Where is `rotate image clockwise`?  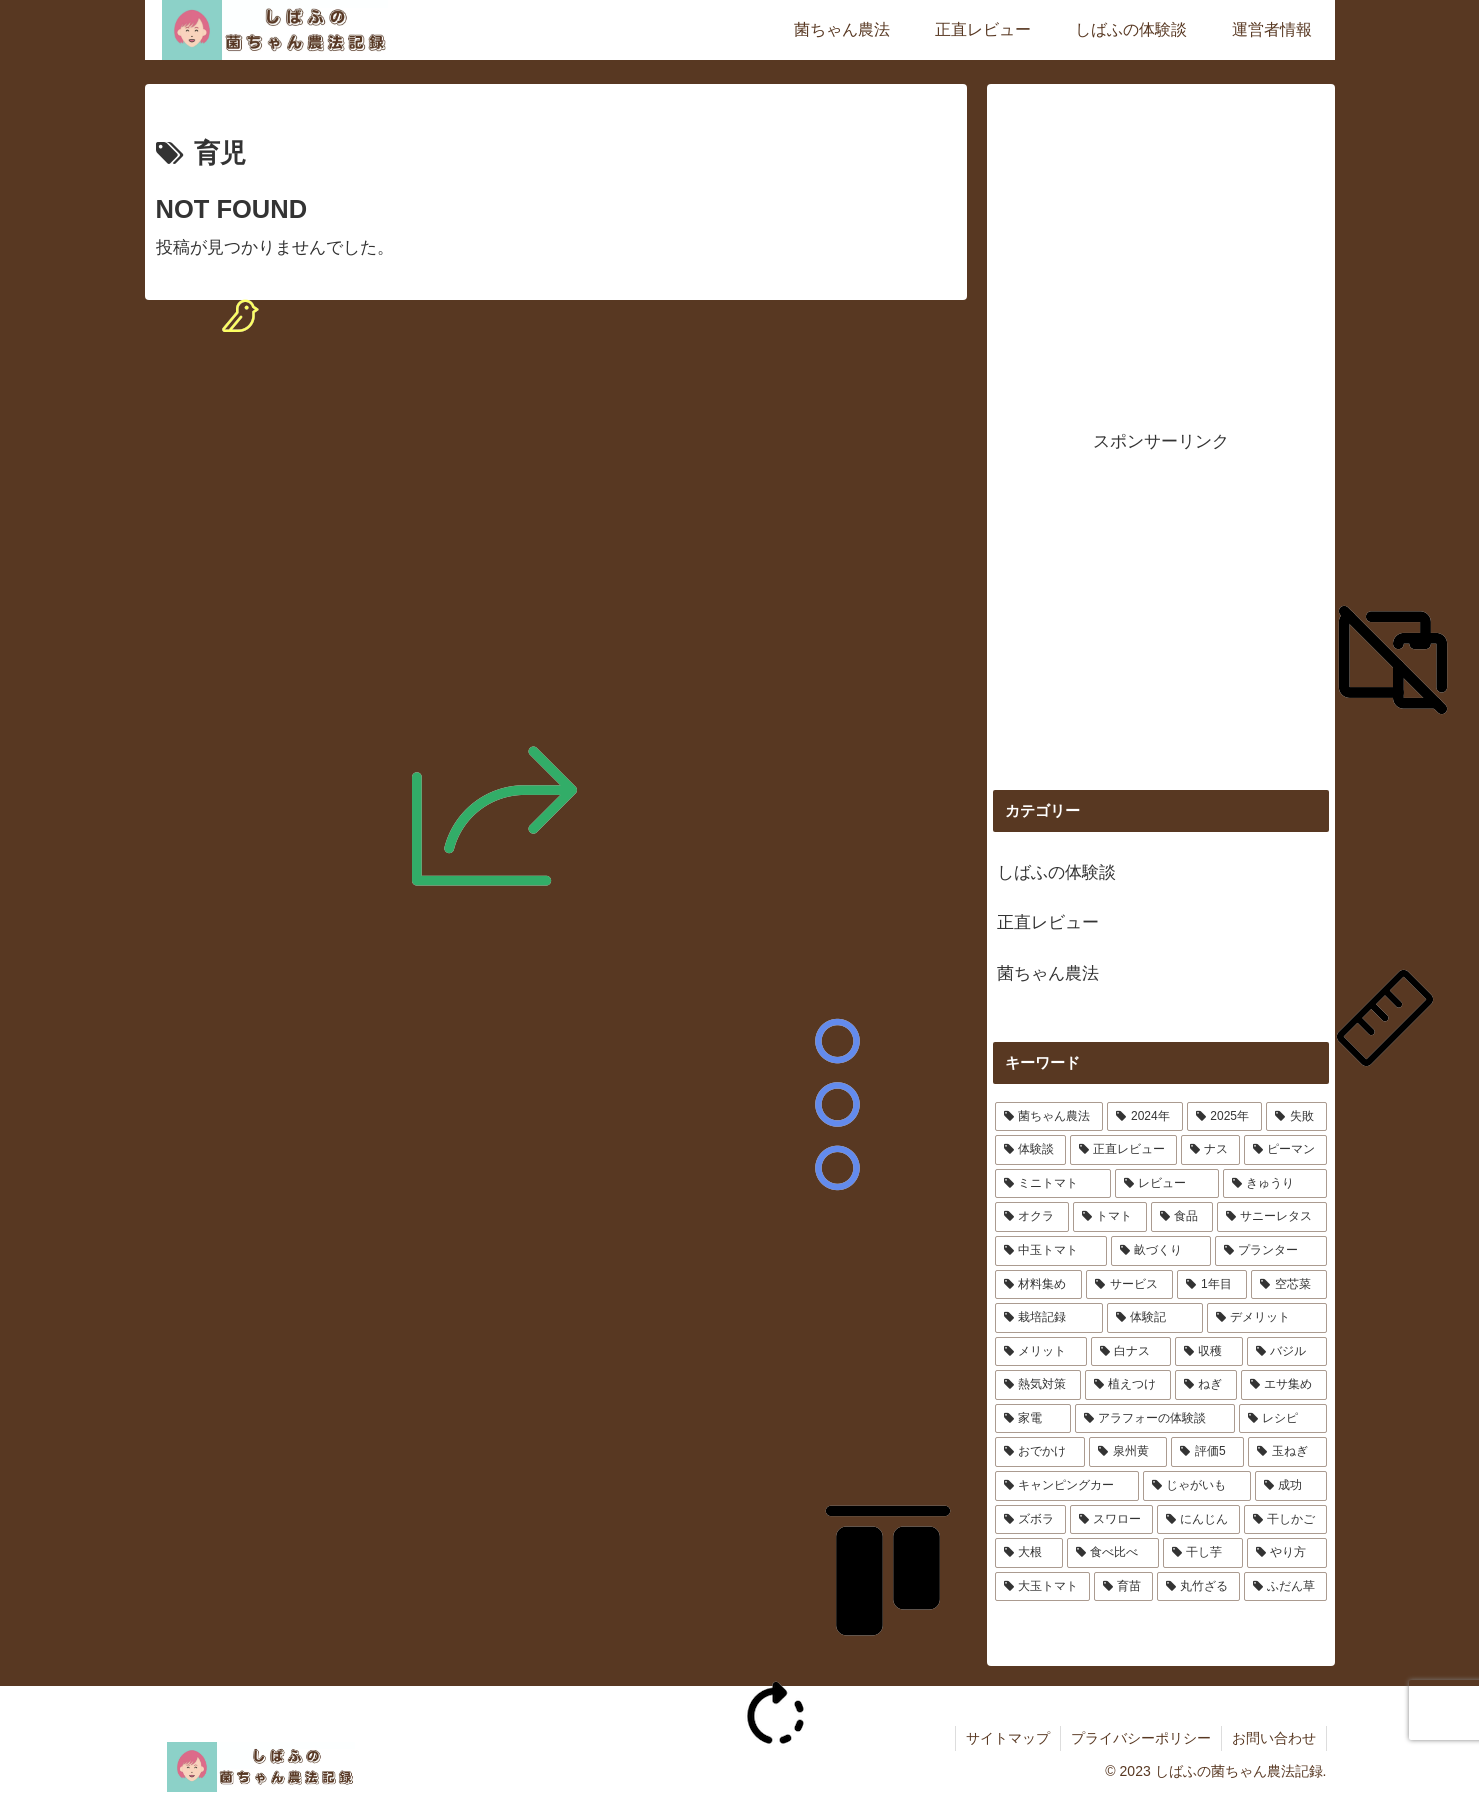 rotate image clockwise is located at coordinates (776, 1716).